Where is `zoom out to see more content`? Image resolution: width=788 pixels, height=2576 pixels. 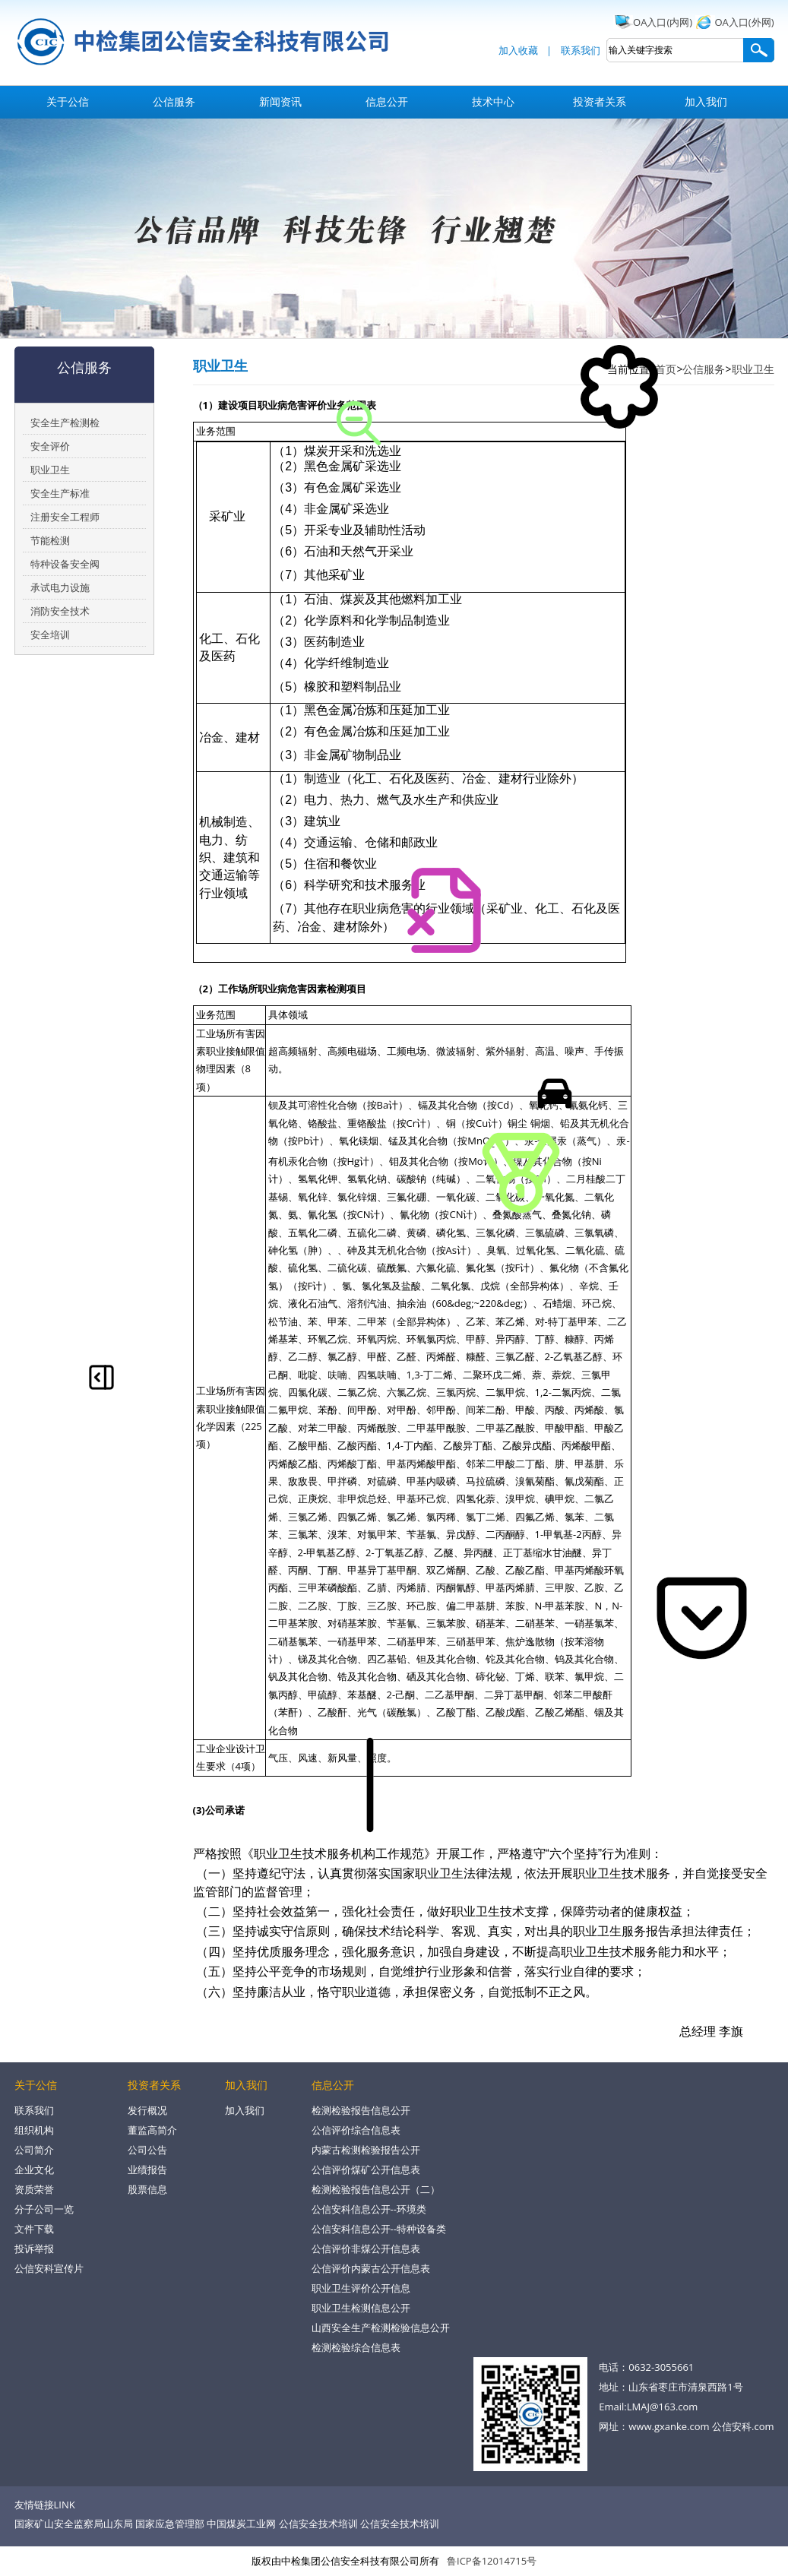 zoom out to see more content is located at coordinates (359, 423).